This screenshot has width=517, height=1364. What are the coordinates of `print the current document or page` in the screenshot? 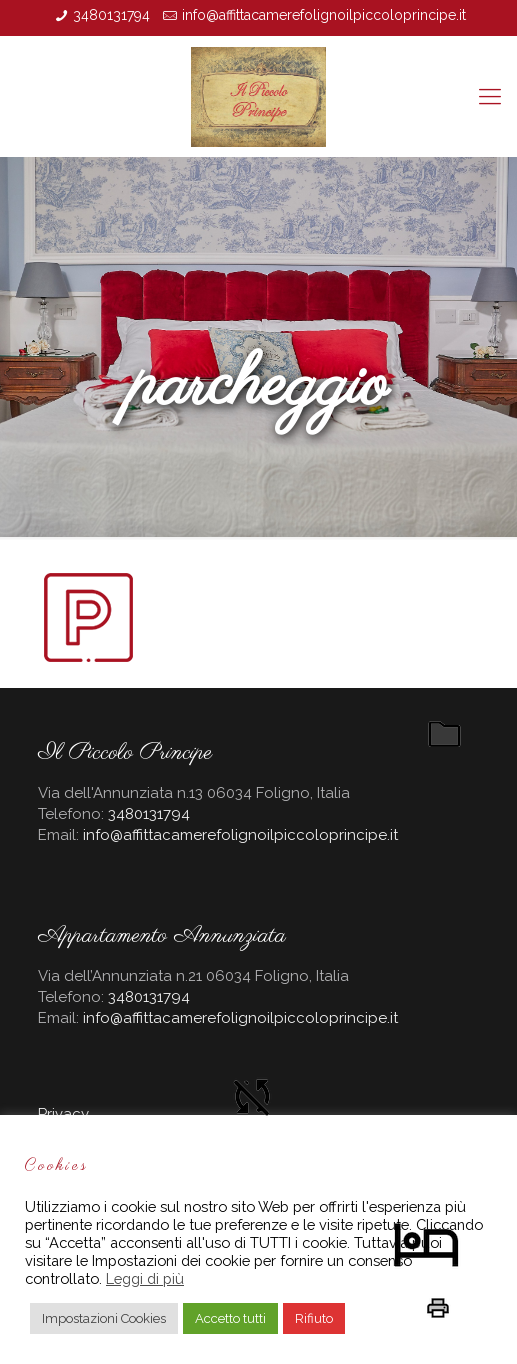 It's located at (438, 1308).